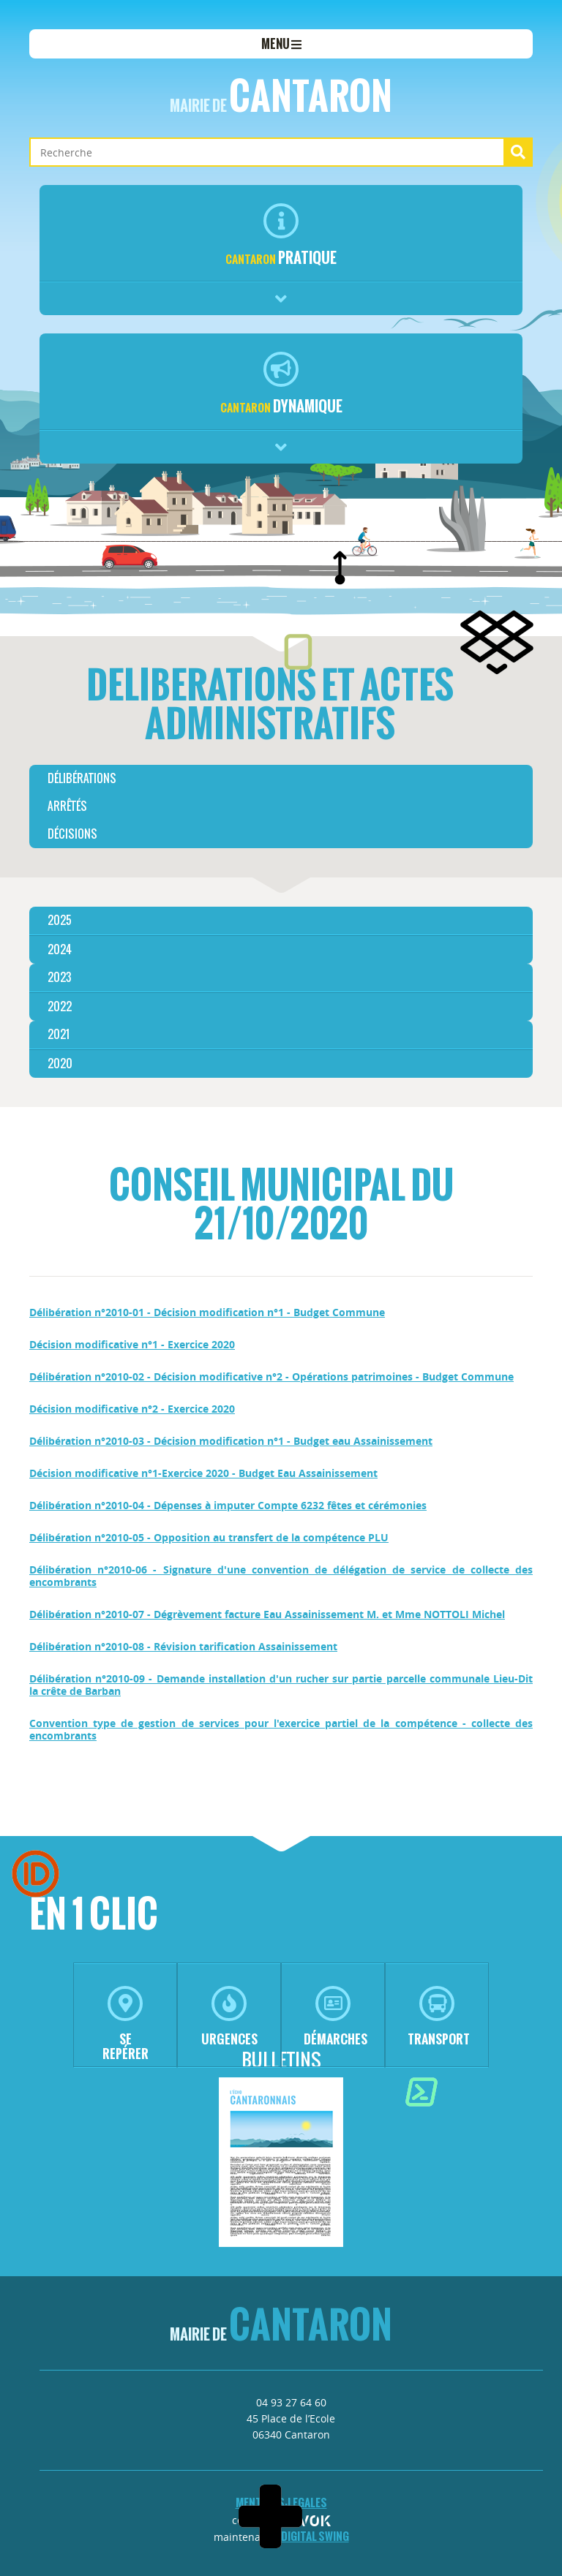  Describe the element at coordinates (497, 639) in the screenshot. I see `open dropbox cloud storage` at that location.